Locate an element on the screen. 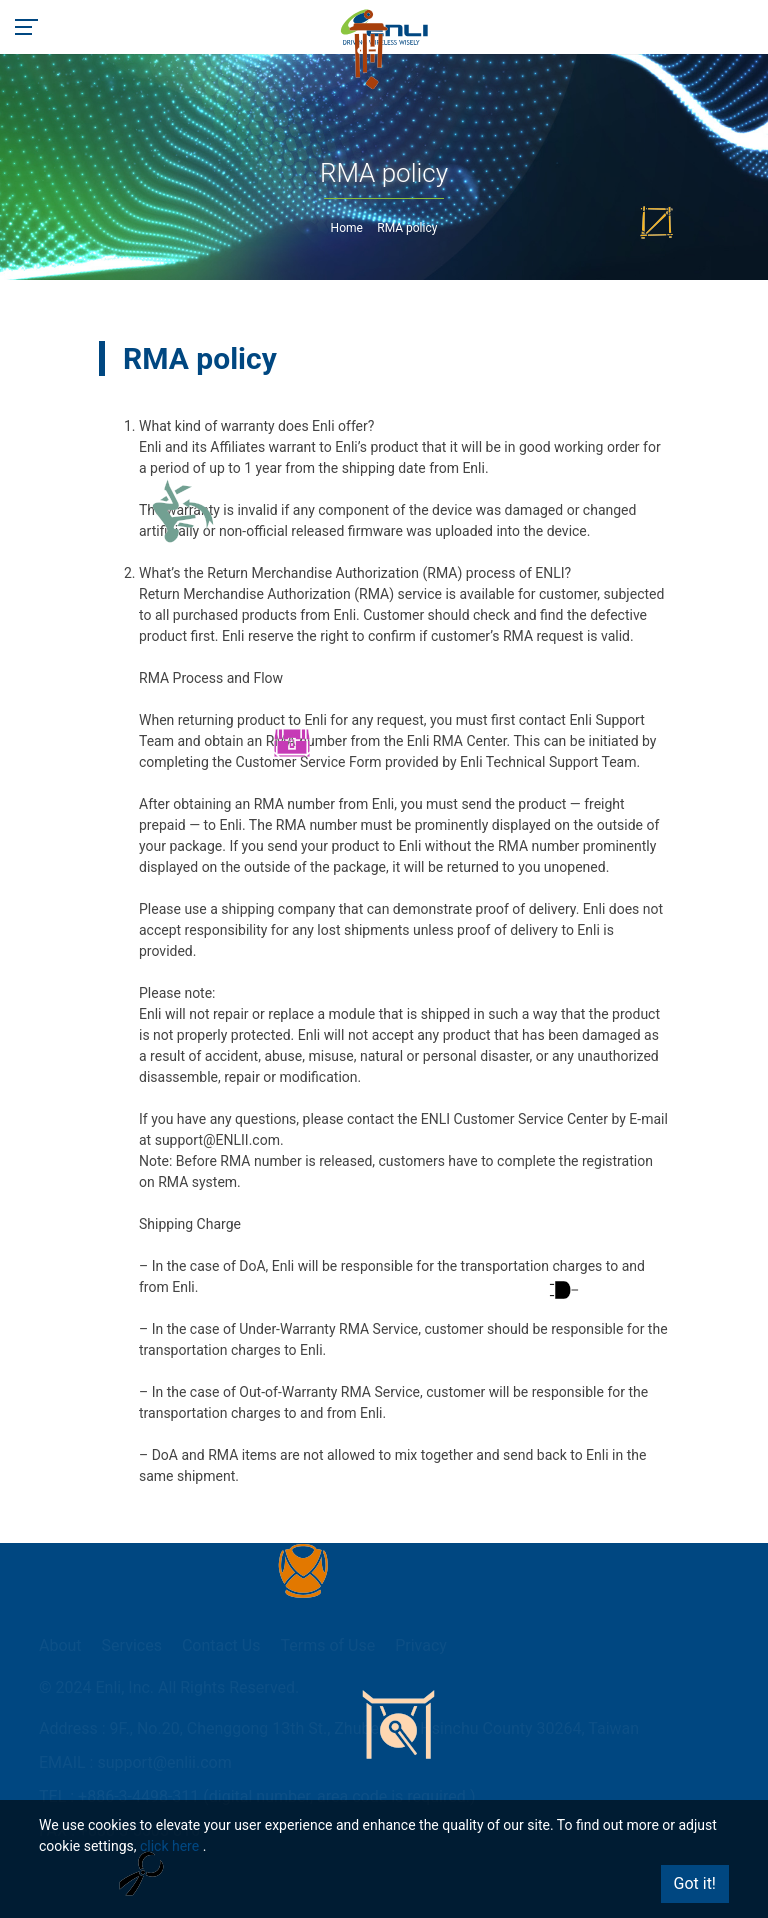  select or grab an item is located at coordinates (141, 1873).